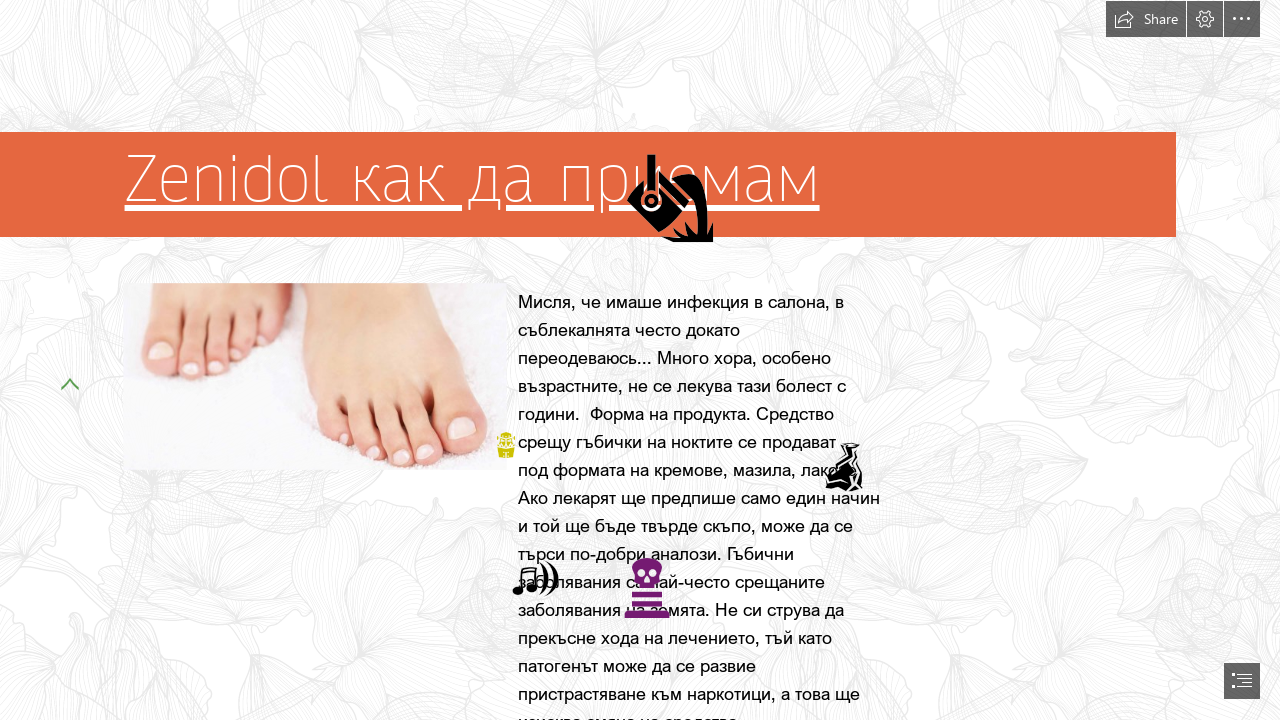 This screenshot has height=720, width=1280. What do you see at coordinates (647, 588) in the screenshot?
I see `indicates a telefrag kill in-game` at bounding box center [647, 588].